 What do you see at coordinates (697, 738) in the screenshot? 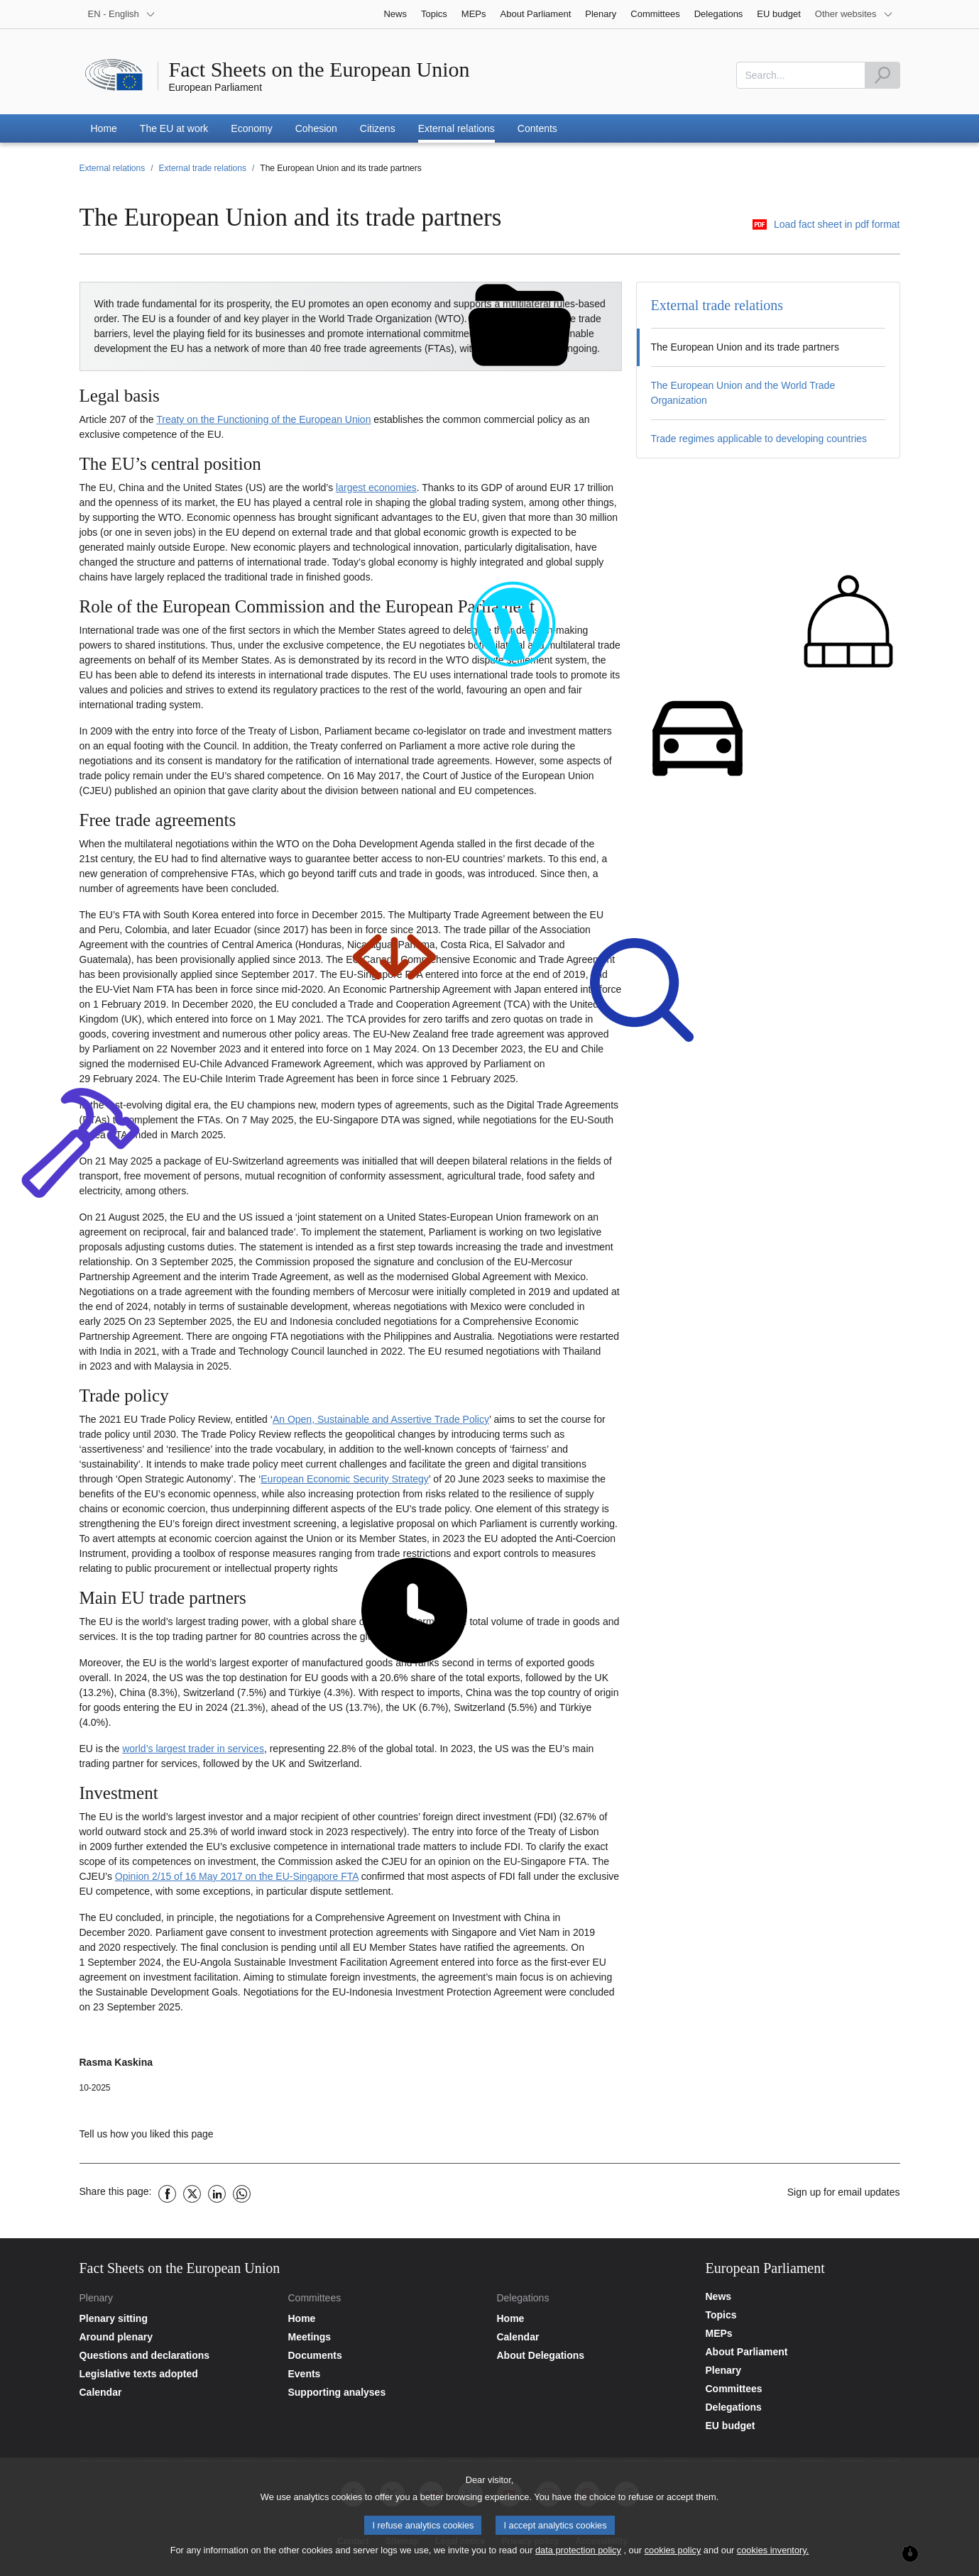
I see `access vehicle or car-related settings` at bounding box center [697, 738].